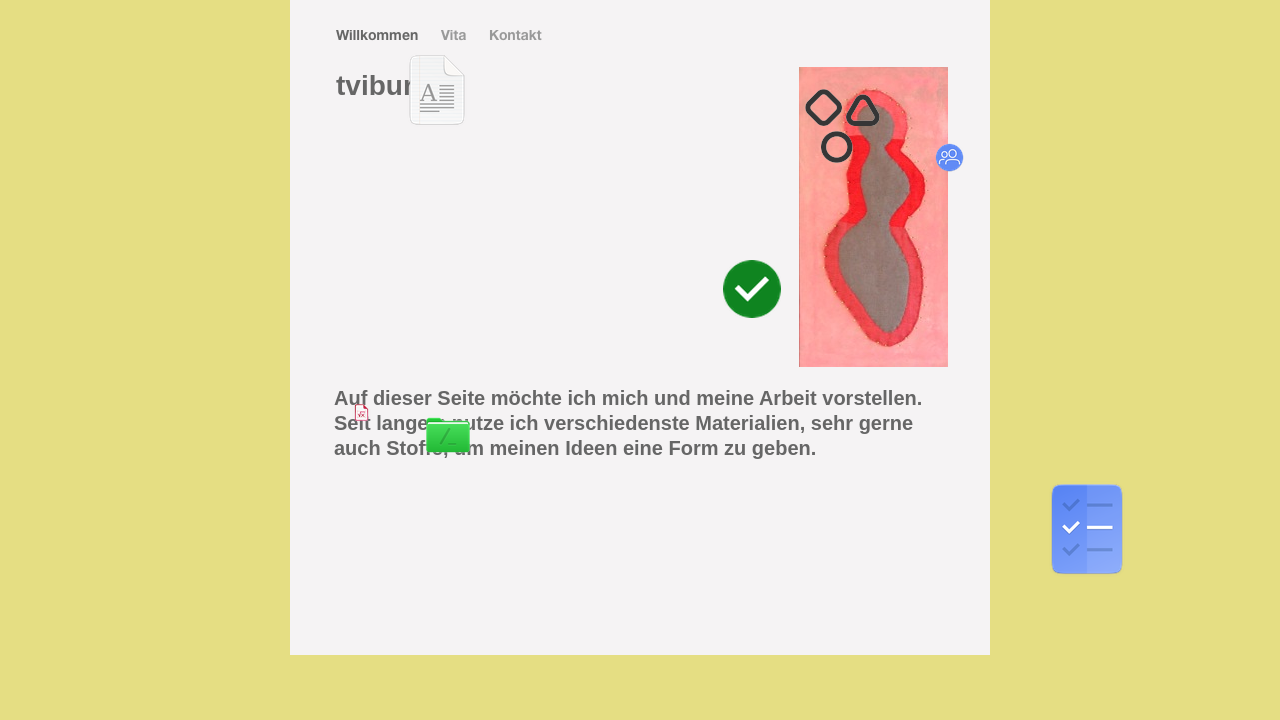  Describe the element at coordinates (448, 435) in the screenshot. I see `access the root directory folder` at that location.